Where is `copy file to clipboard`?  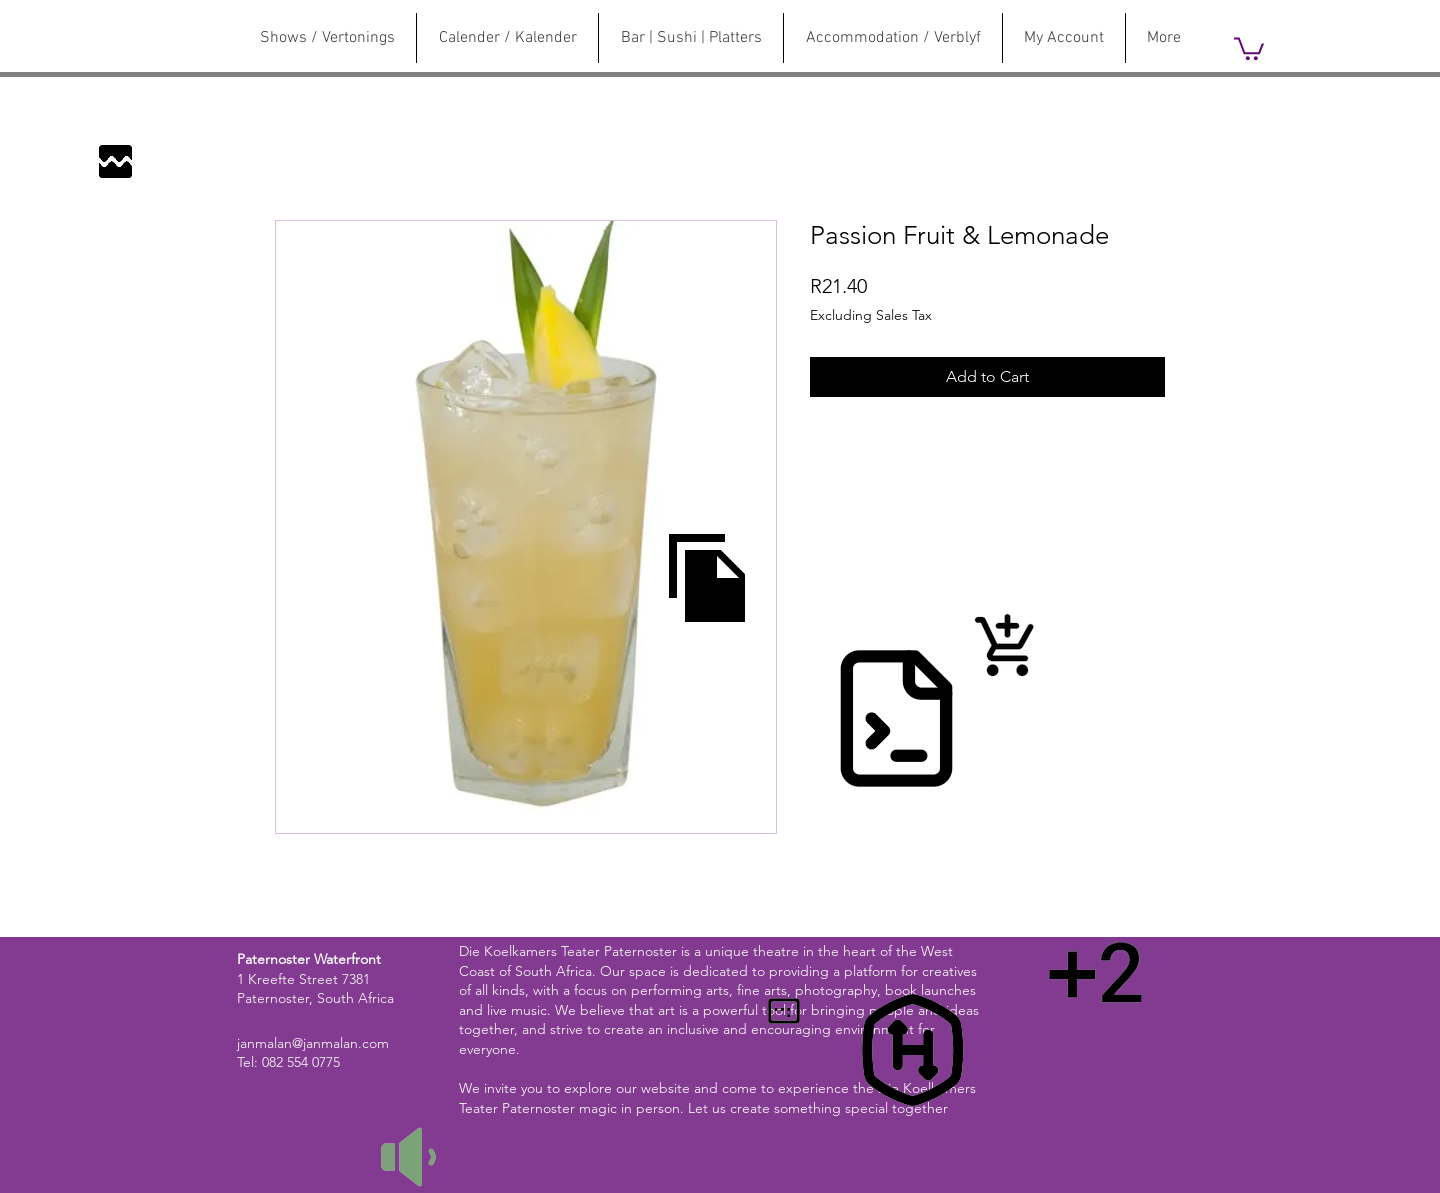
copy file to clipboard is located at coordinates (709, 578).